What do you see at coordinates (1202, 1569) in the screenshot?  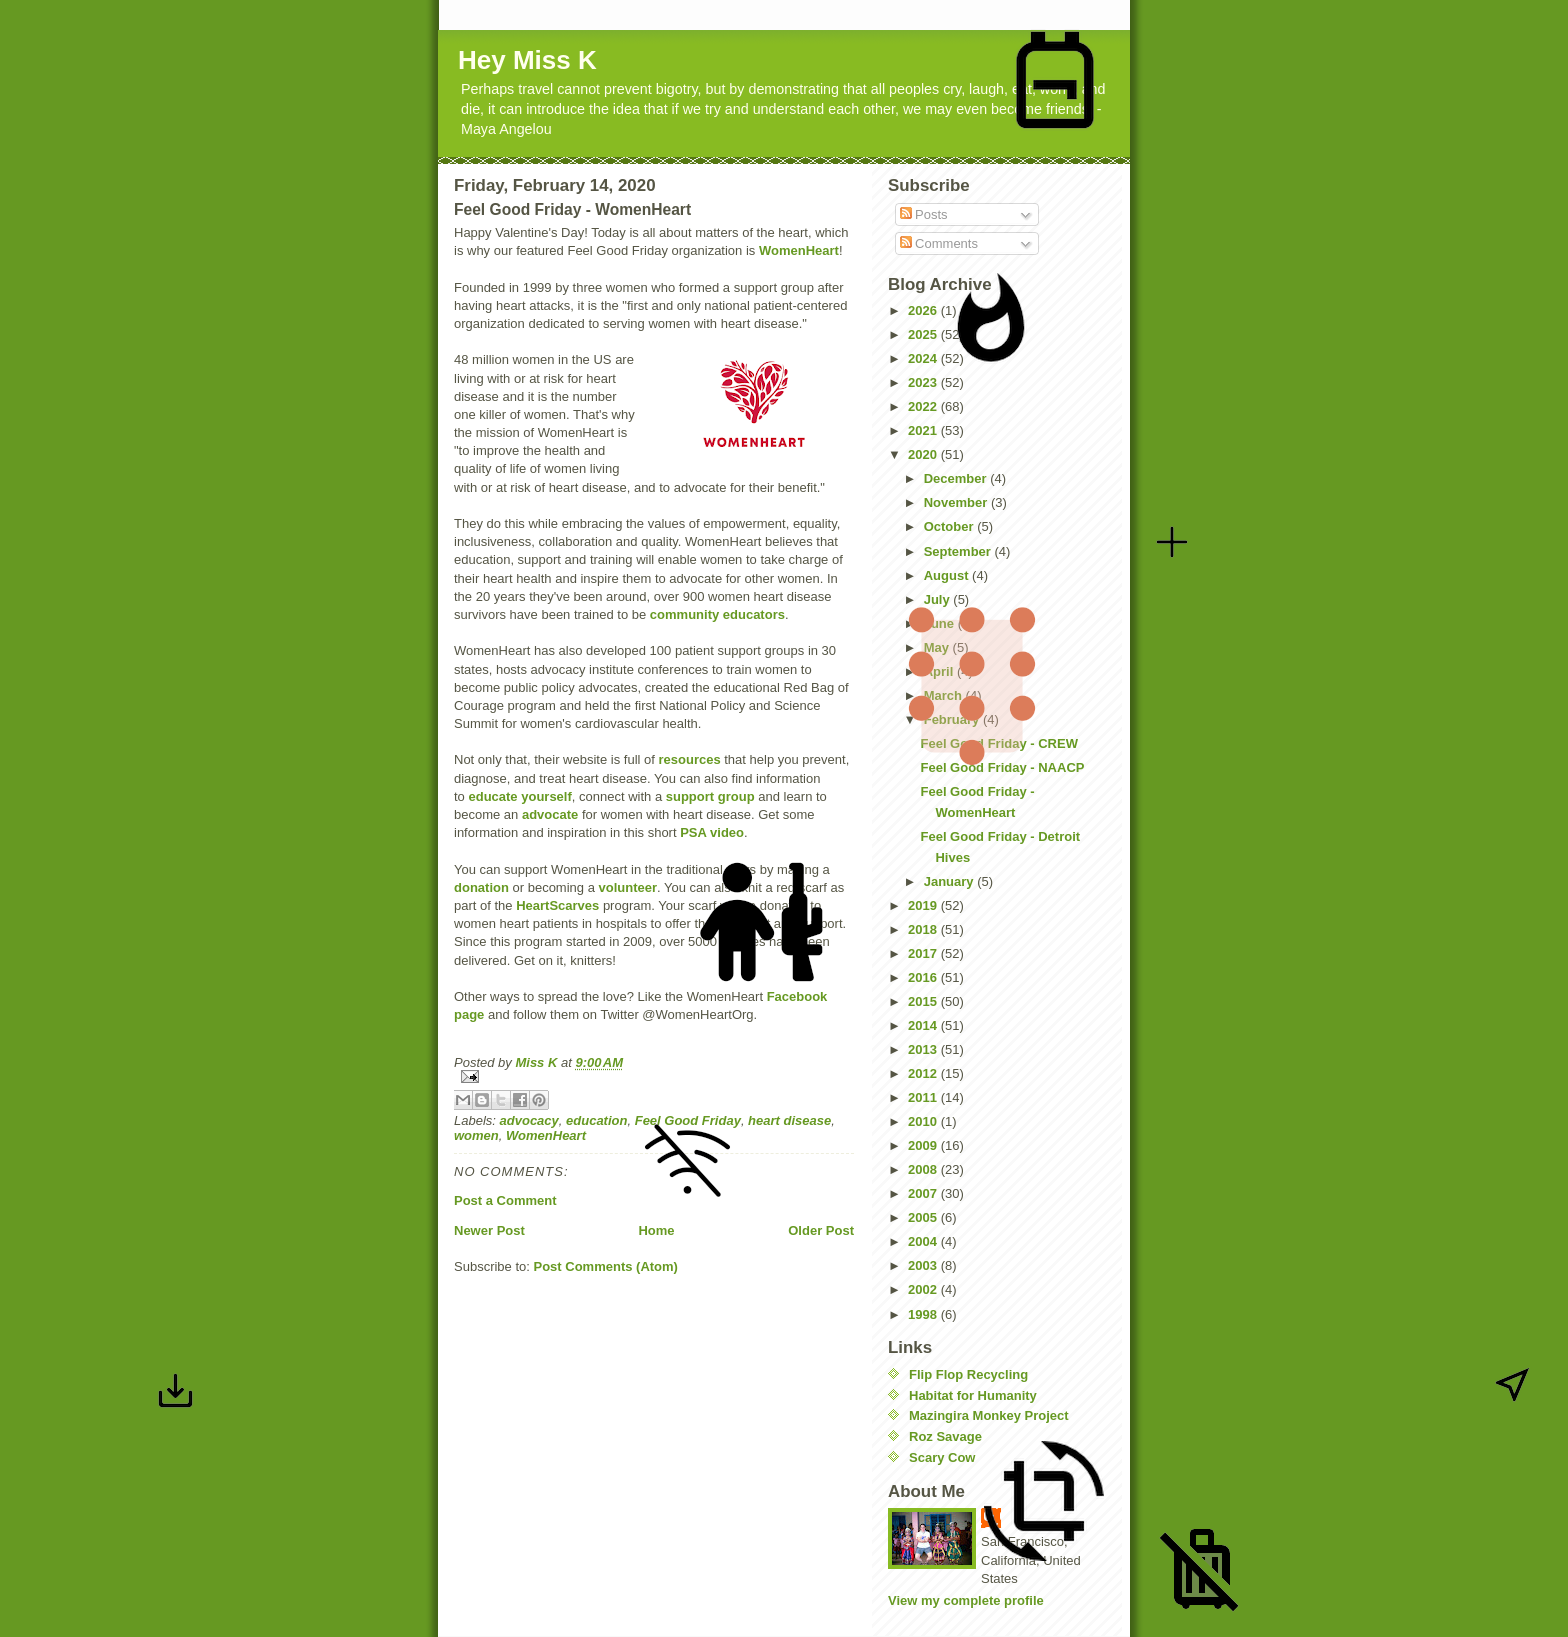 I see `no luggage allowed in this area` at bounding box center [1202, 1569].